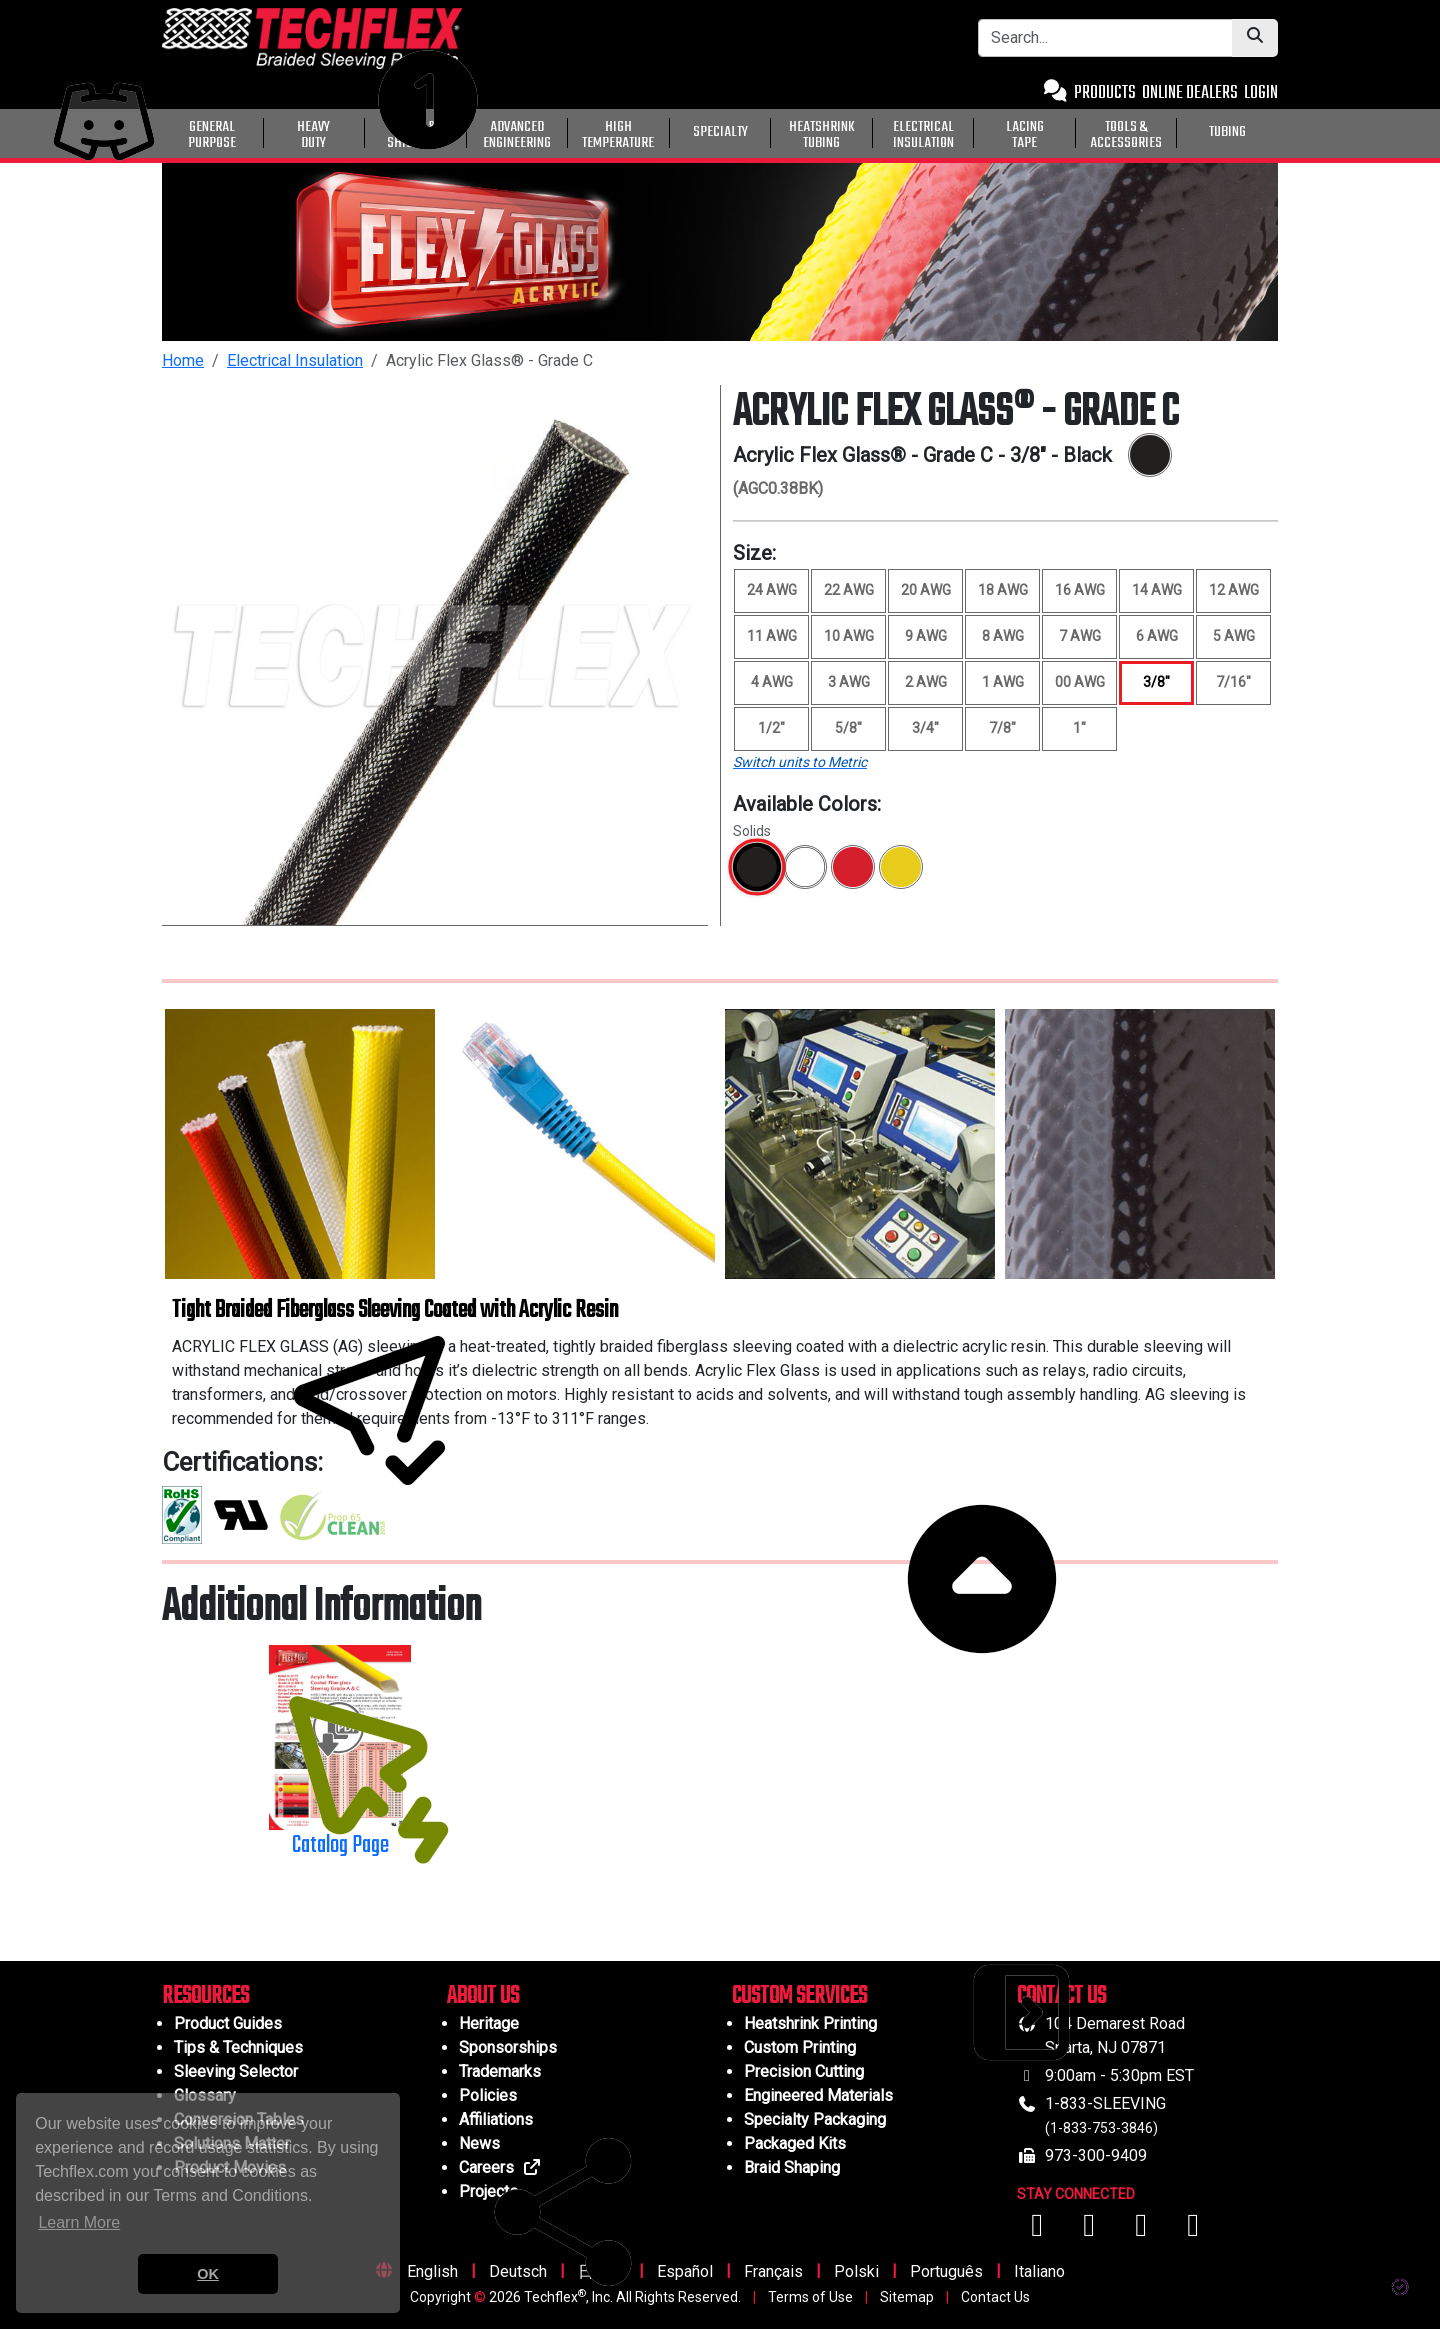 This screenshot has height=2329, width=1440. Describe the element at coordinates (428, 100) in the screenshot. I see `indicates the first step in a process or sequence` at that location.